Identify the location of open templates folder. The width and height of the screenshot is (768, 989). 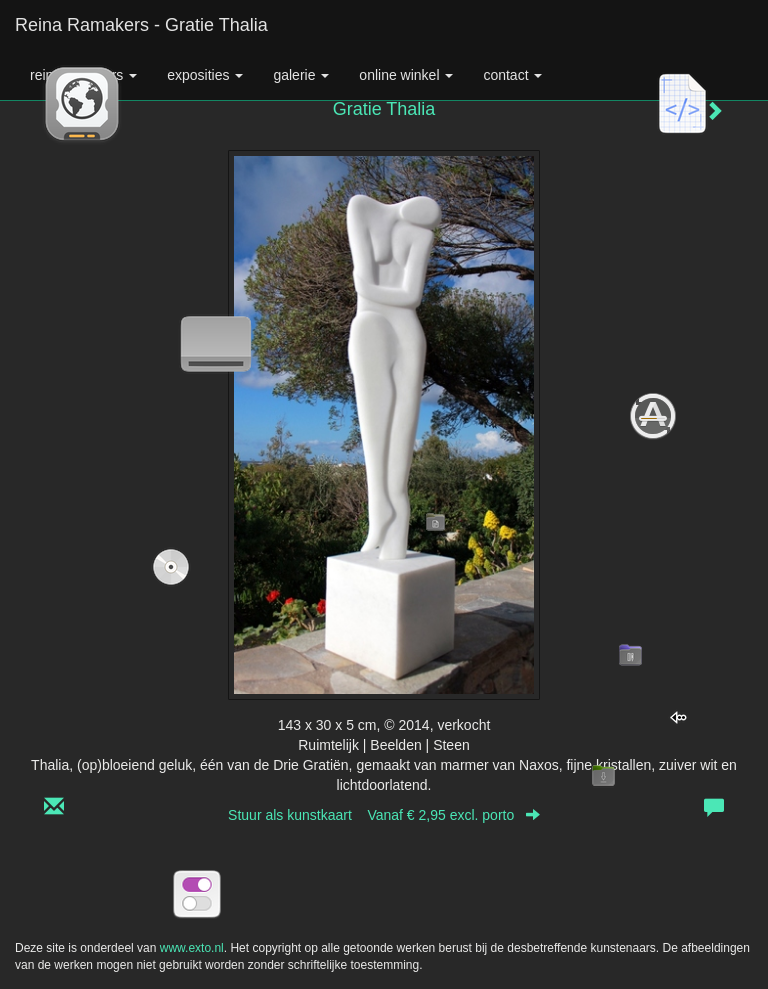
(630, 654).